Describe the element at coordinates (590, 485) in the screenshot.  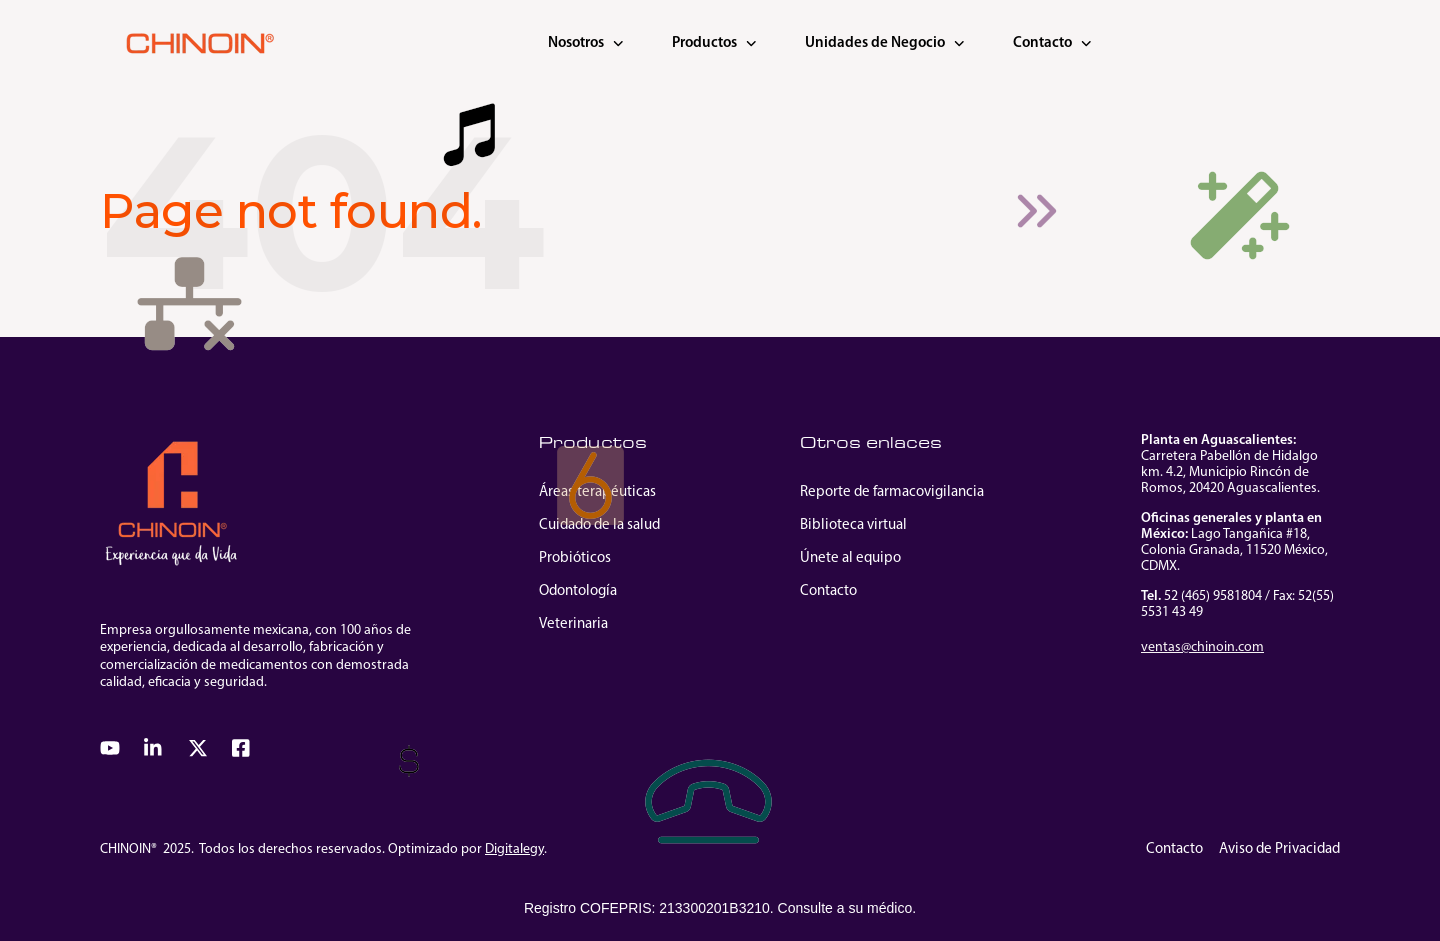
I see `indicates step six in a multi-step process` at that location.